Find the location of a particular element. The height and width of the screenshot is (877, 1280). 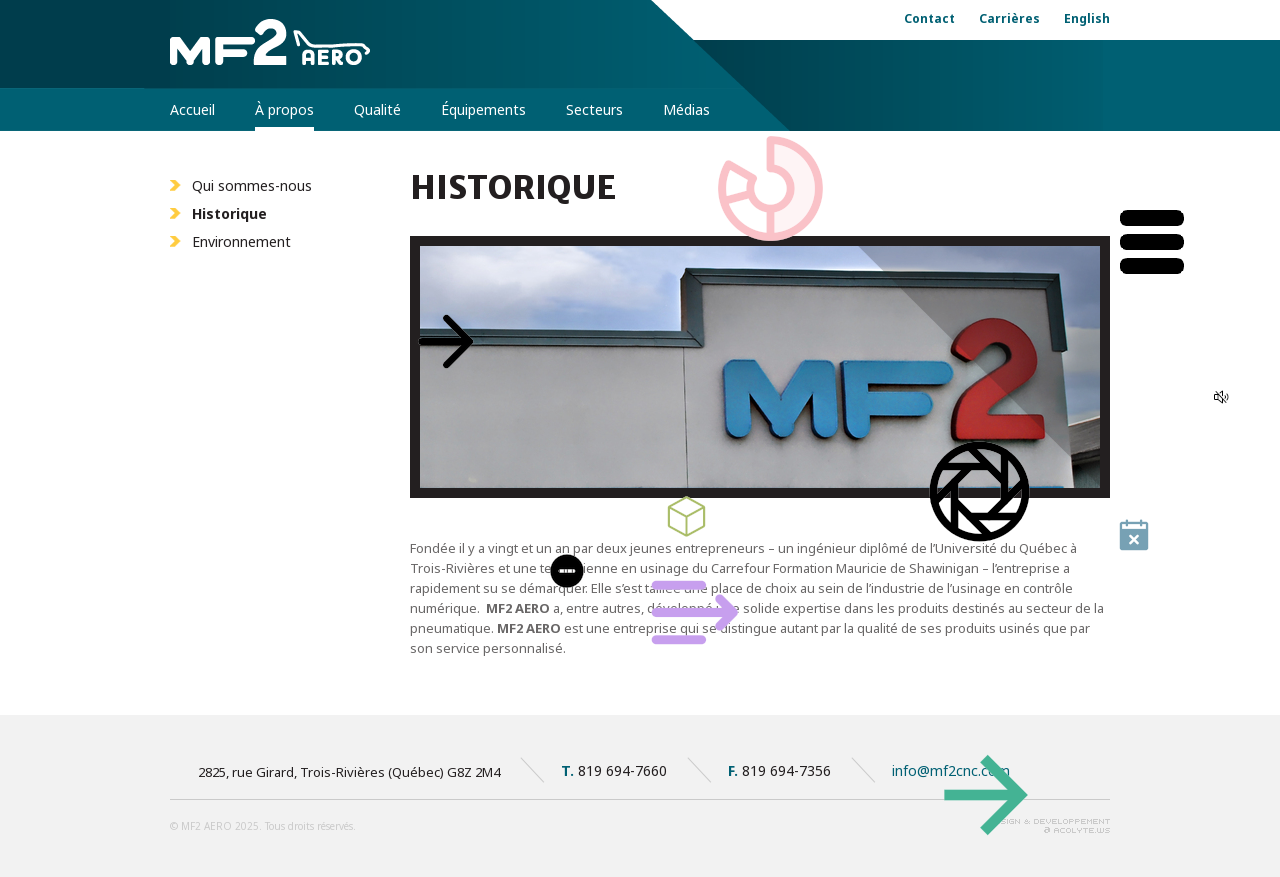

mute audio or sound is located at coordinates (1221, 397).